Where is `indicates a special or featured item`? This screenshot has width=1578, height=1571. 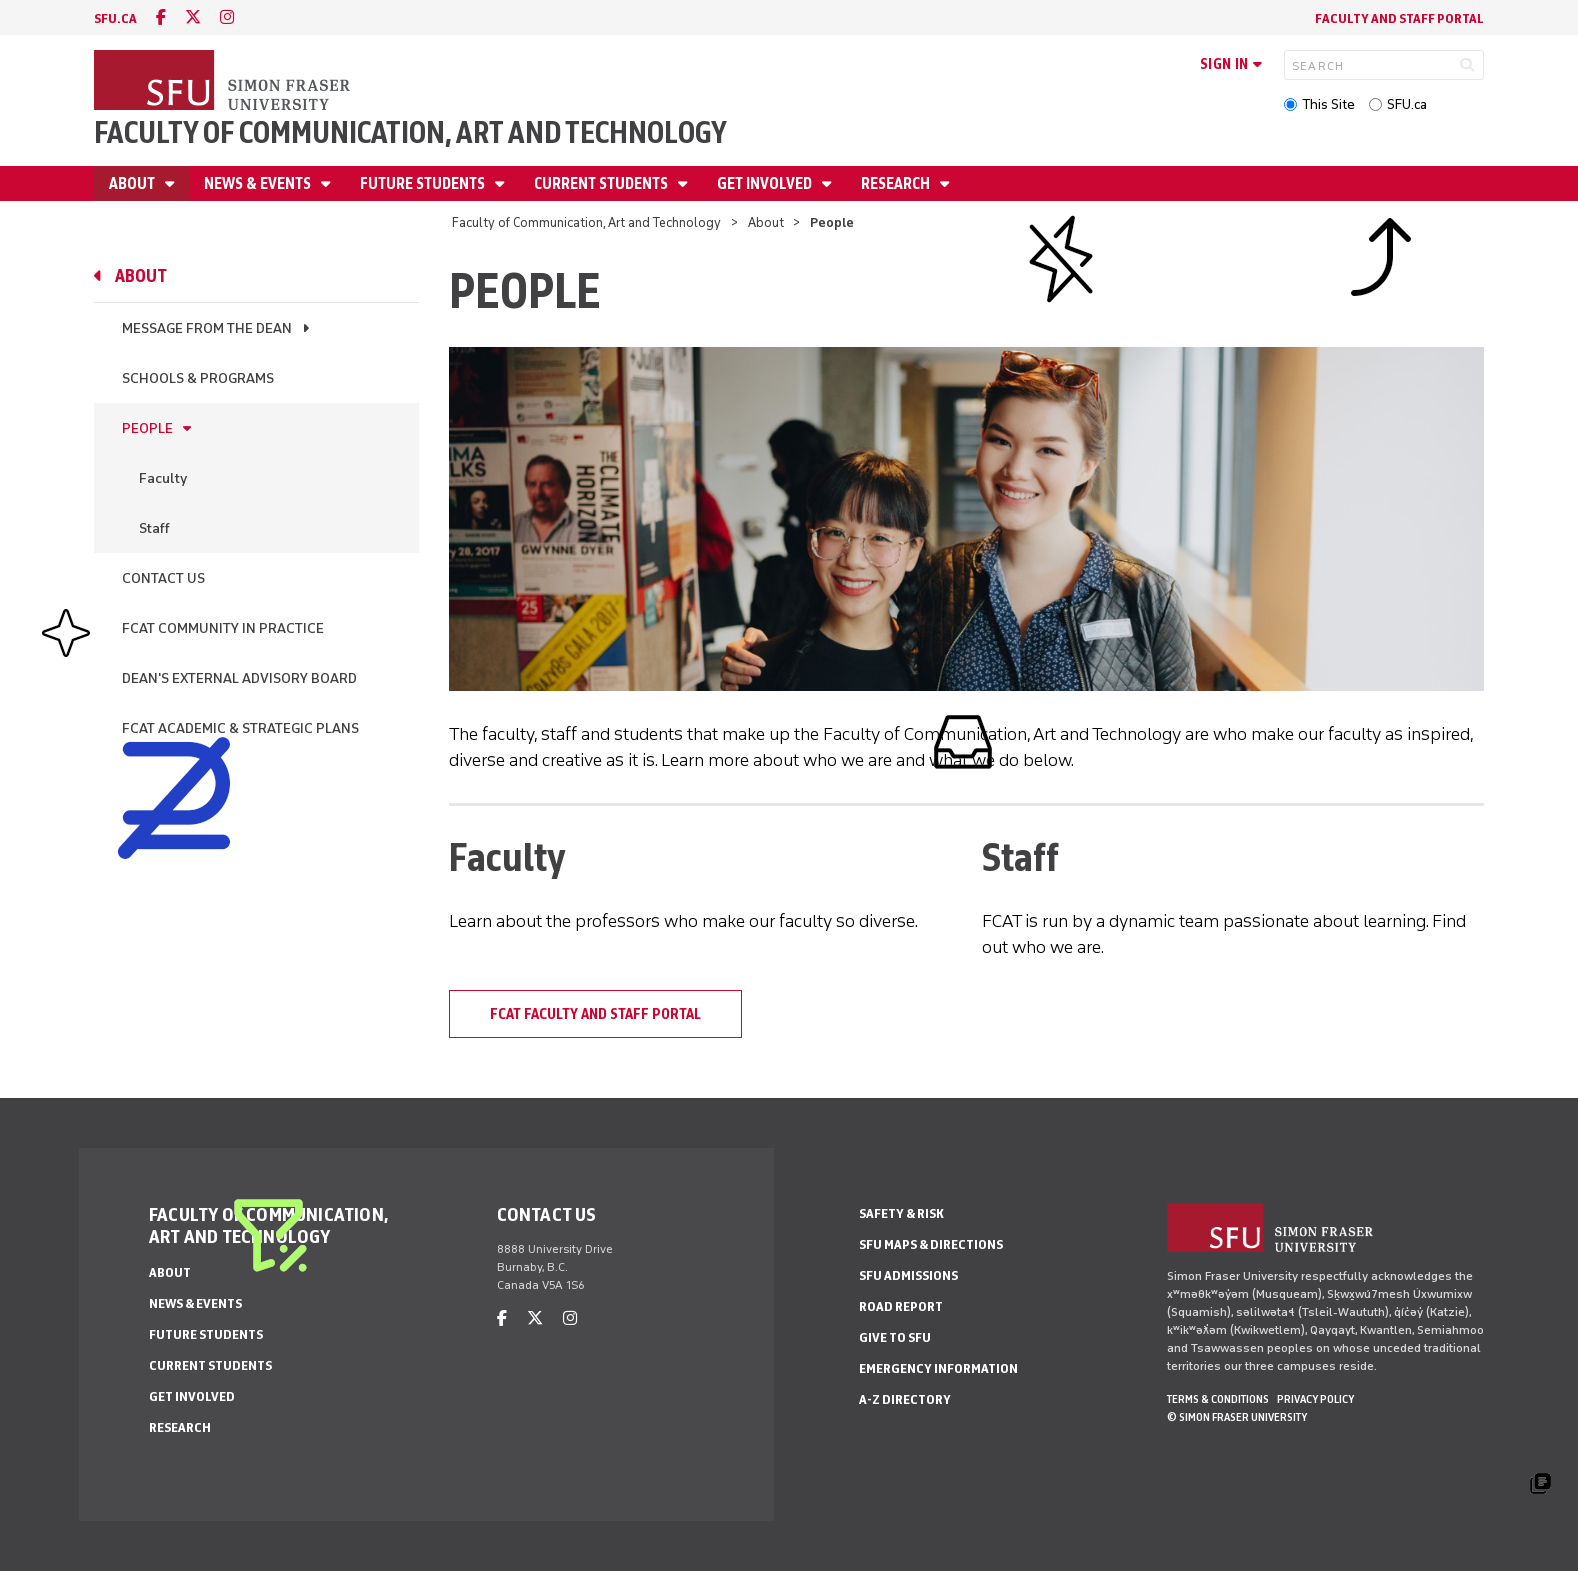 indicates a special or featured item is located at coordinates (66, 633).